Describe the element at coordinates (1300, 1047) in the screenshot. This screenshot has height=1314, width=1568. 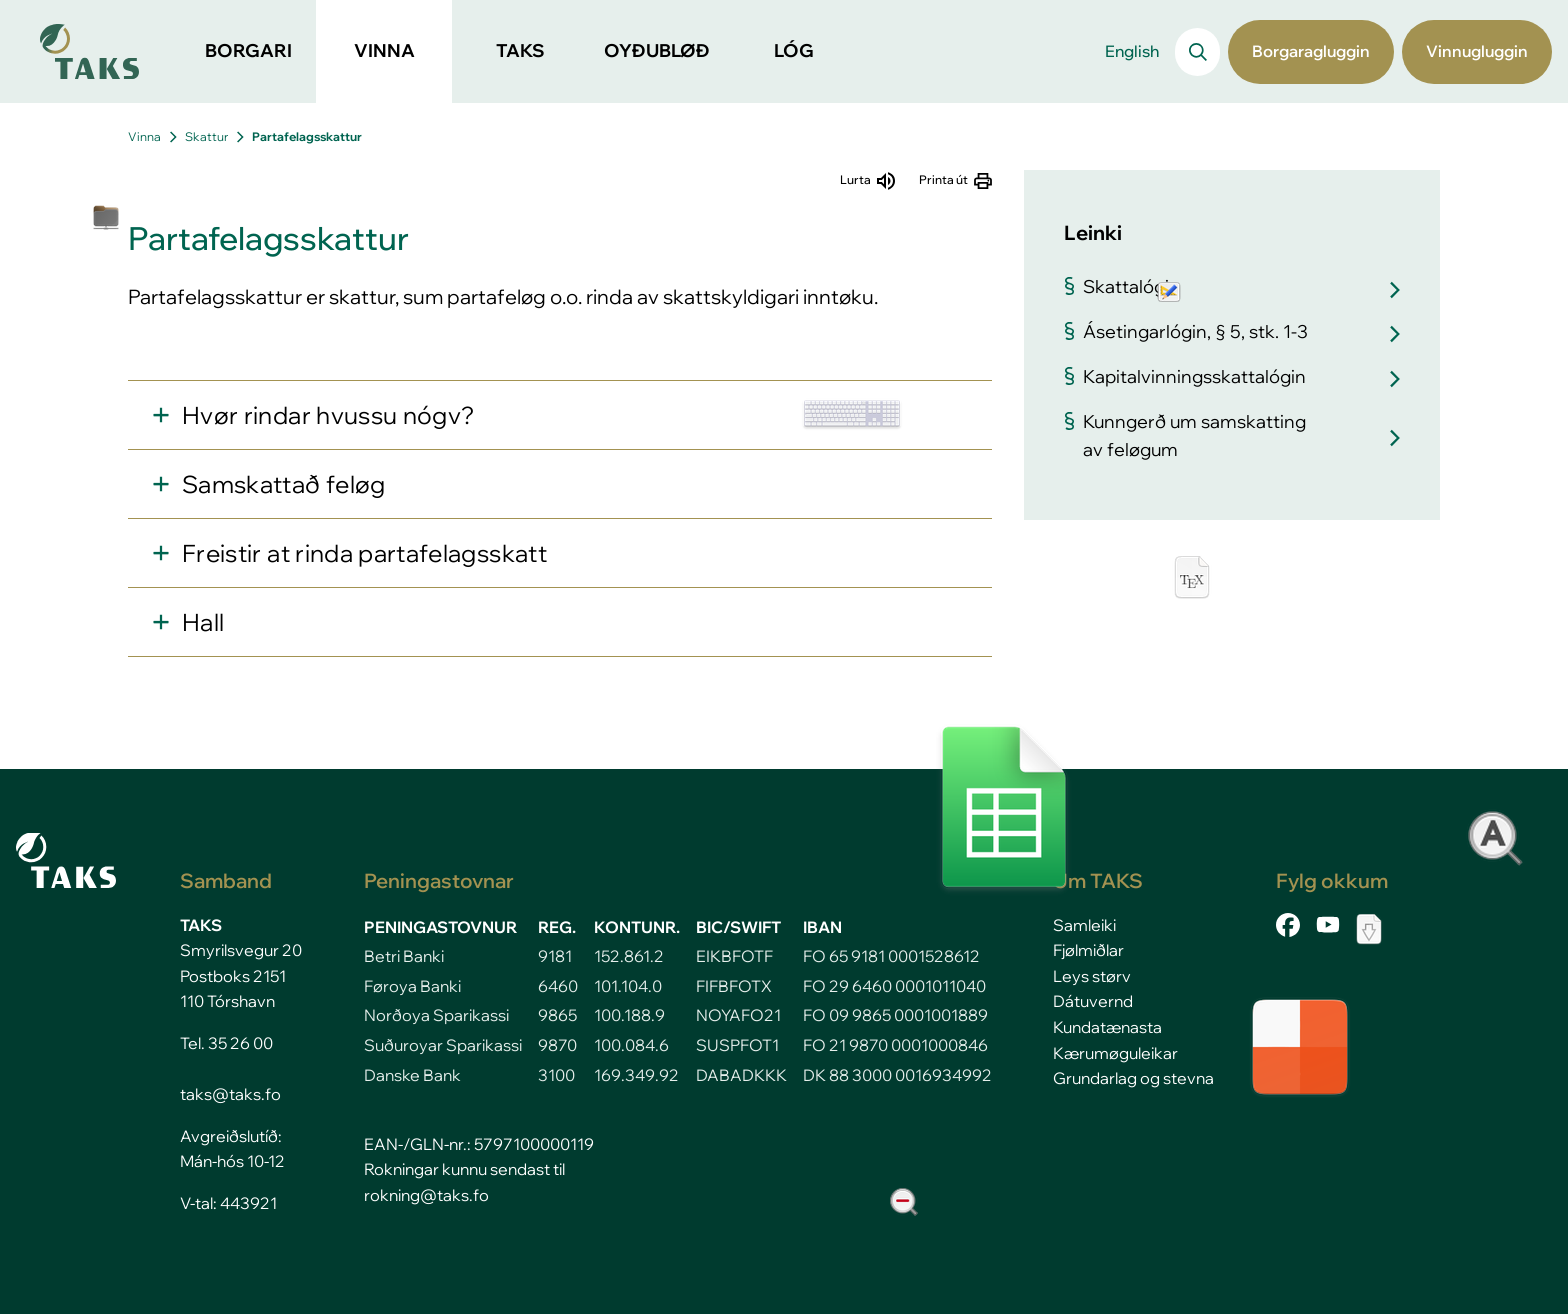
I see `switch to the top-left workspace` at that location.